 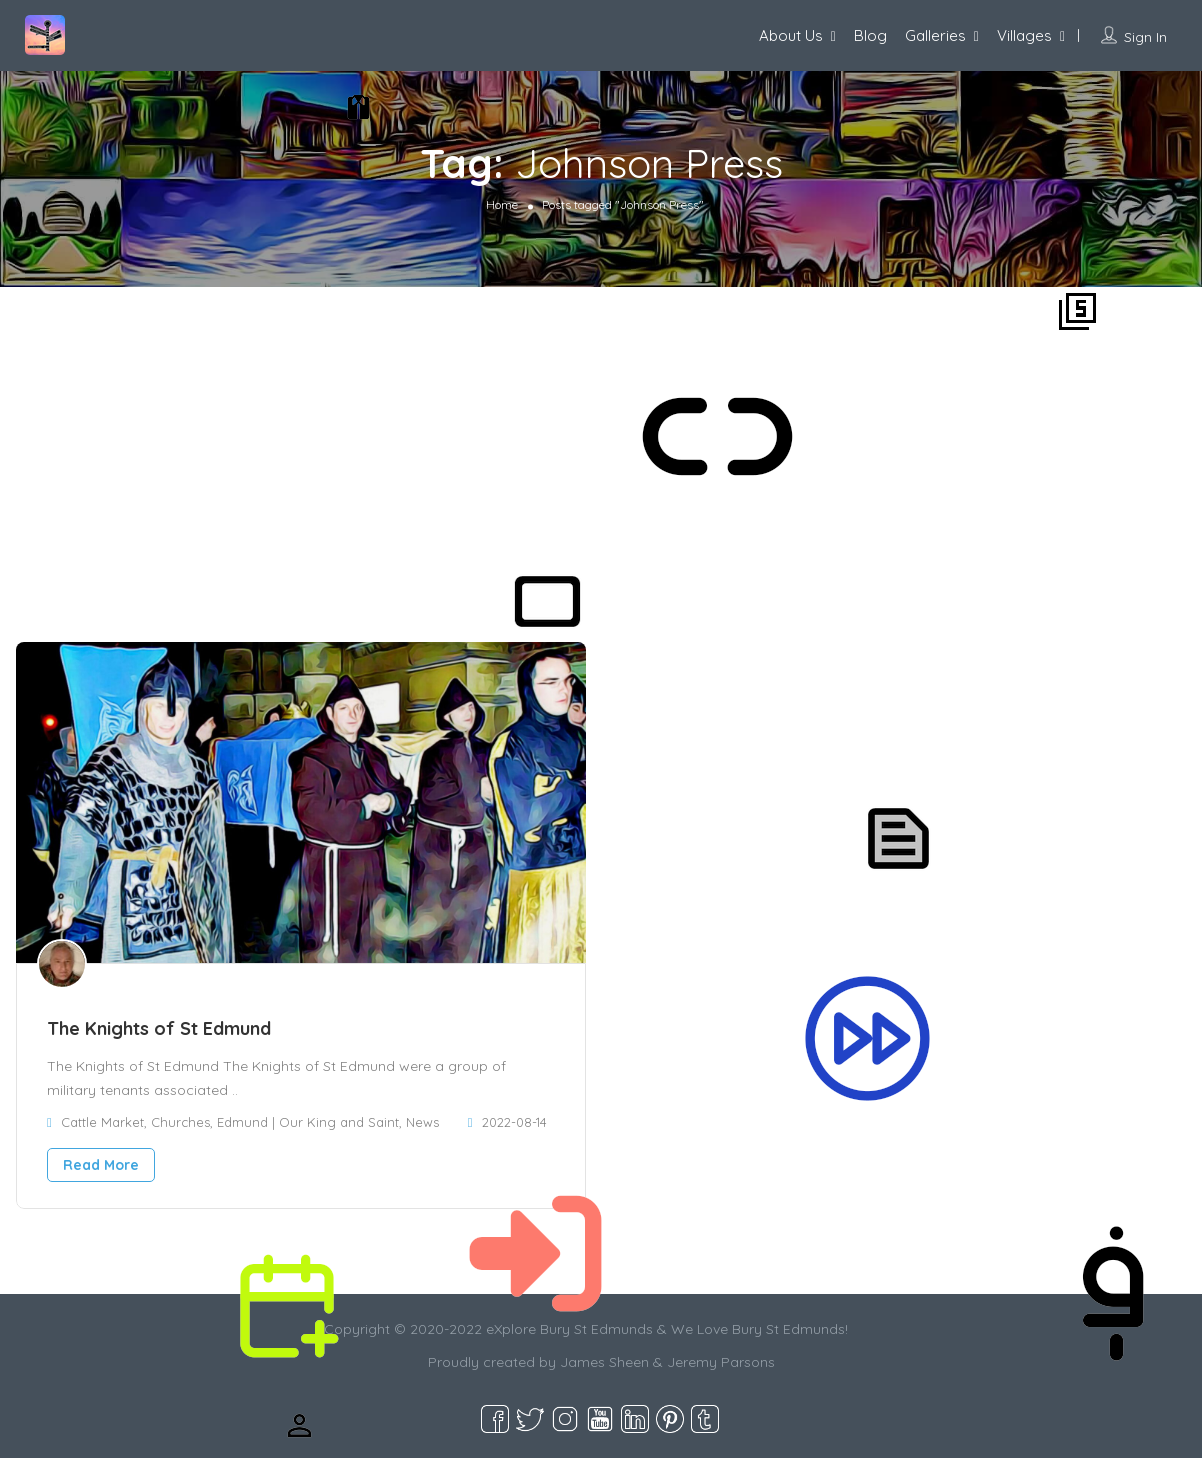 What do you see at coordinates (287, 1306) in the screenshot?
I see `add a new event to your calendar` at bounding box center [287, 1306].